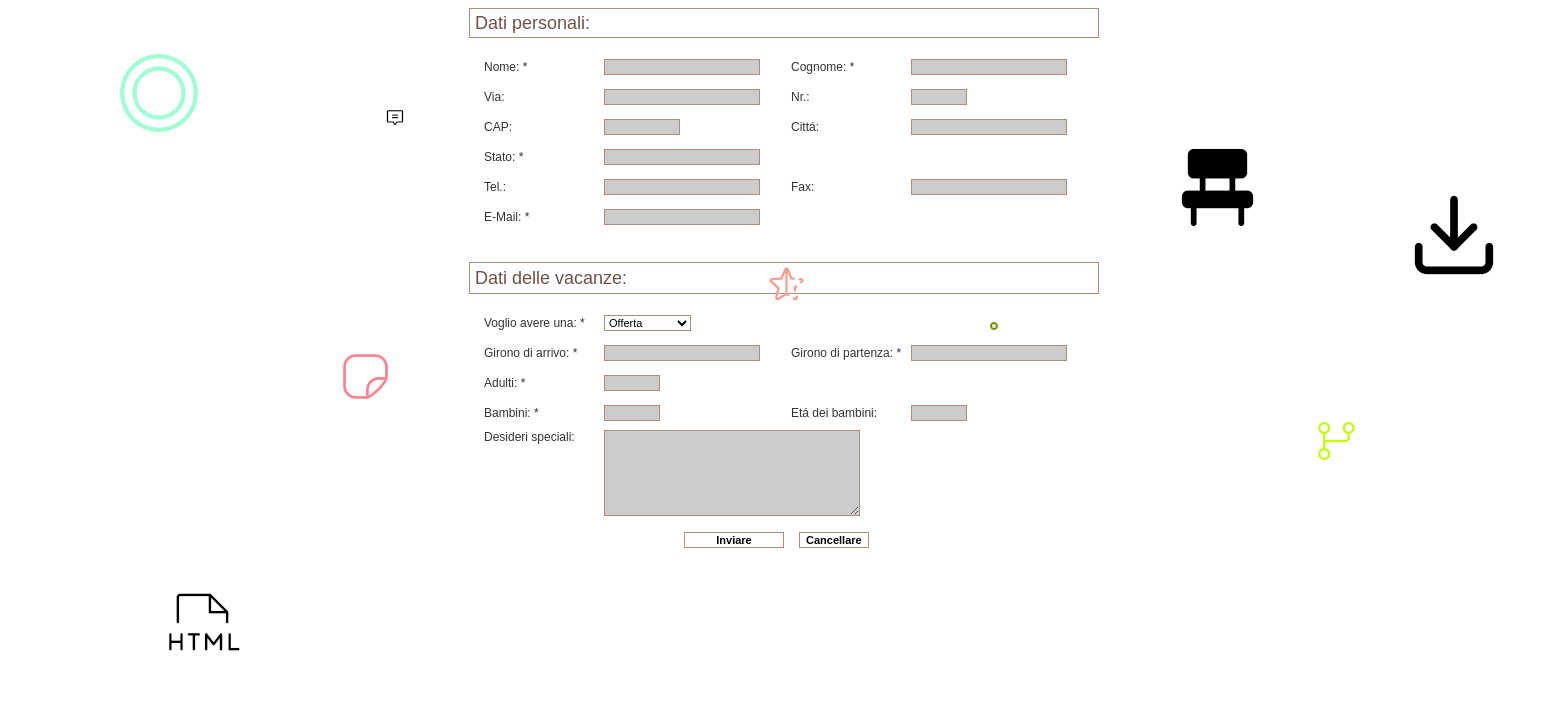  Describe the element at coordinates (202, 624) in the screenshot. I see `view or open an HTML file` at that location.